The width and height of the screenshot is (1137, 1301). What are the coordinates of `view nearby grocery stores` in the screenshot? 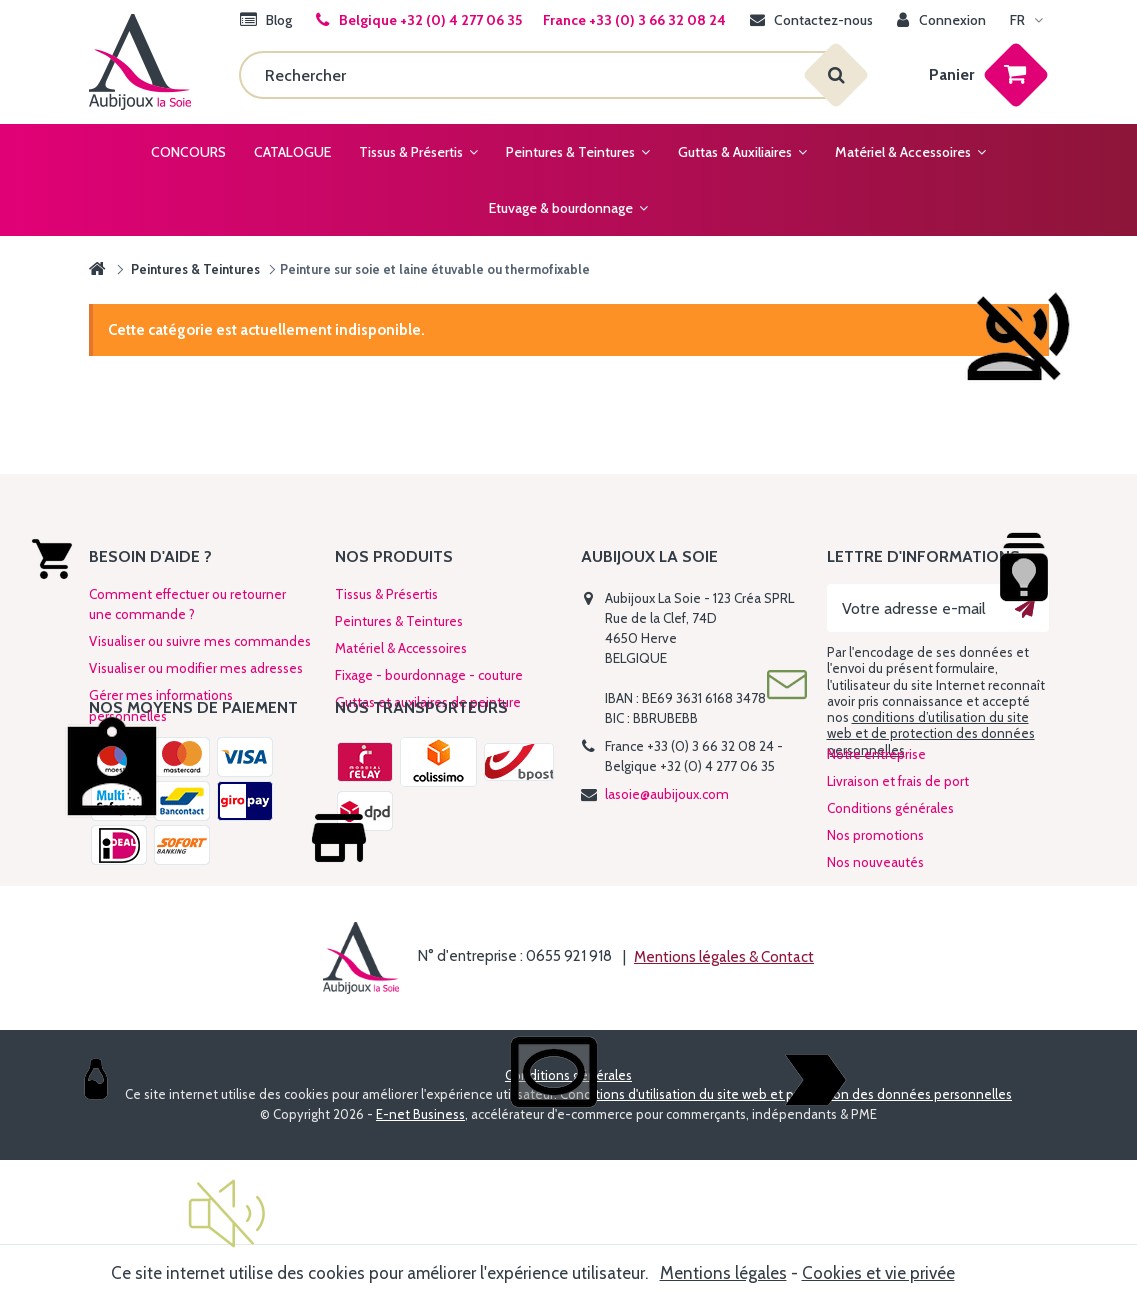 It's located at (54, 559).